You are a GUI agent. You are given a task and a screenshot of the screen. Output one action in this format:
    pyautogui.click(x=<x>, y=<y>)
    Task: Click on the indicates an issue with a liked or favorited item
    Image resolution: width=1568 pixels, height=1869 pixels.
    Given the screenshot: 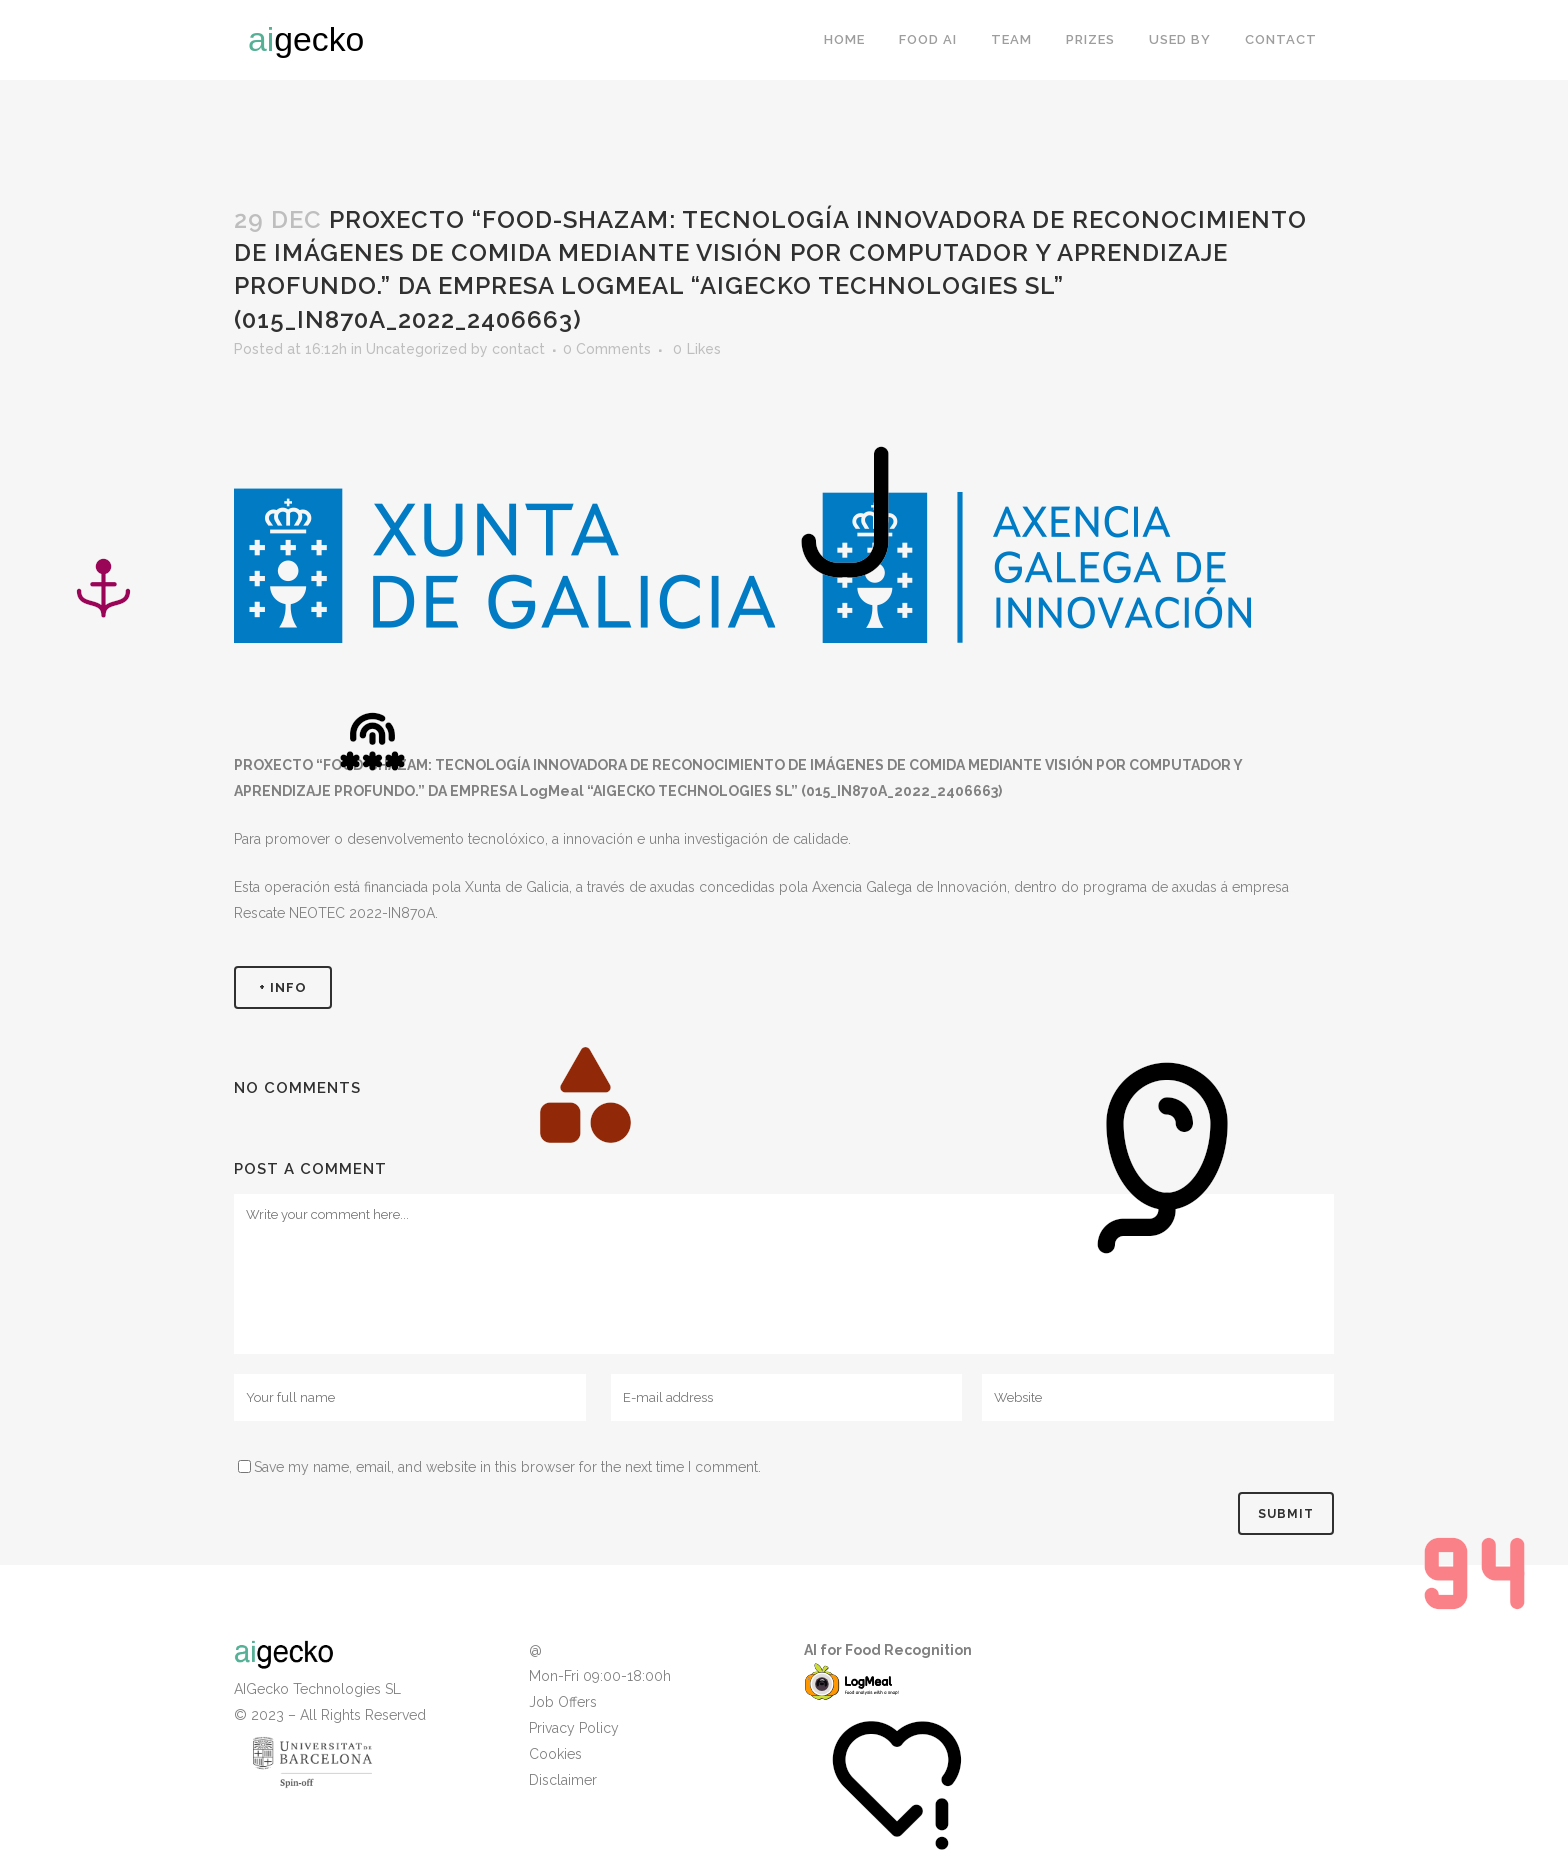 What is the action you would take?
    pyautogui.click(x=897, y=1779)
    